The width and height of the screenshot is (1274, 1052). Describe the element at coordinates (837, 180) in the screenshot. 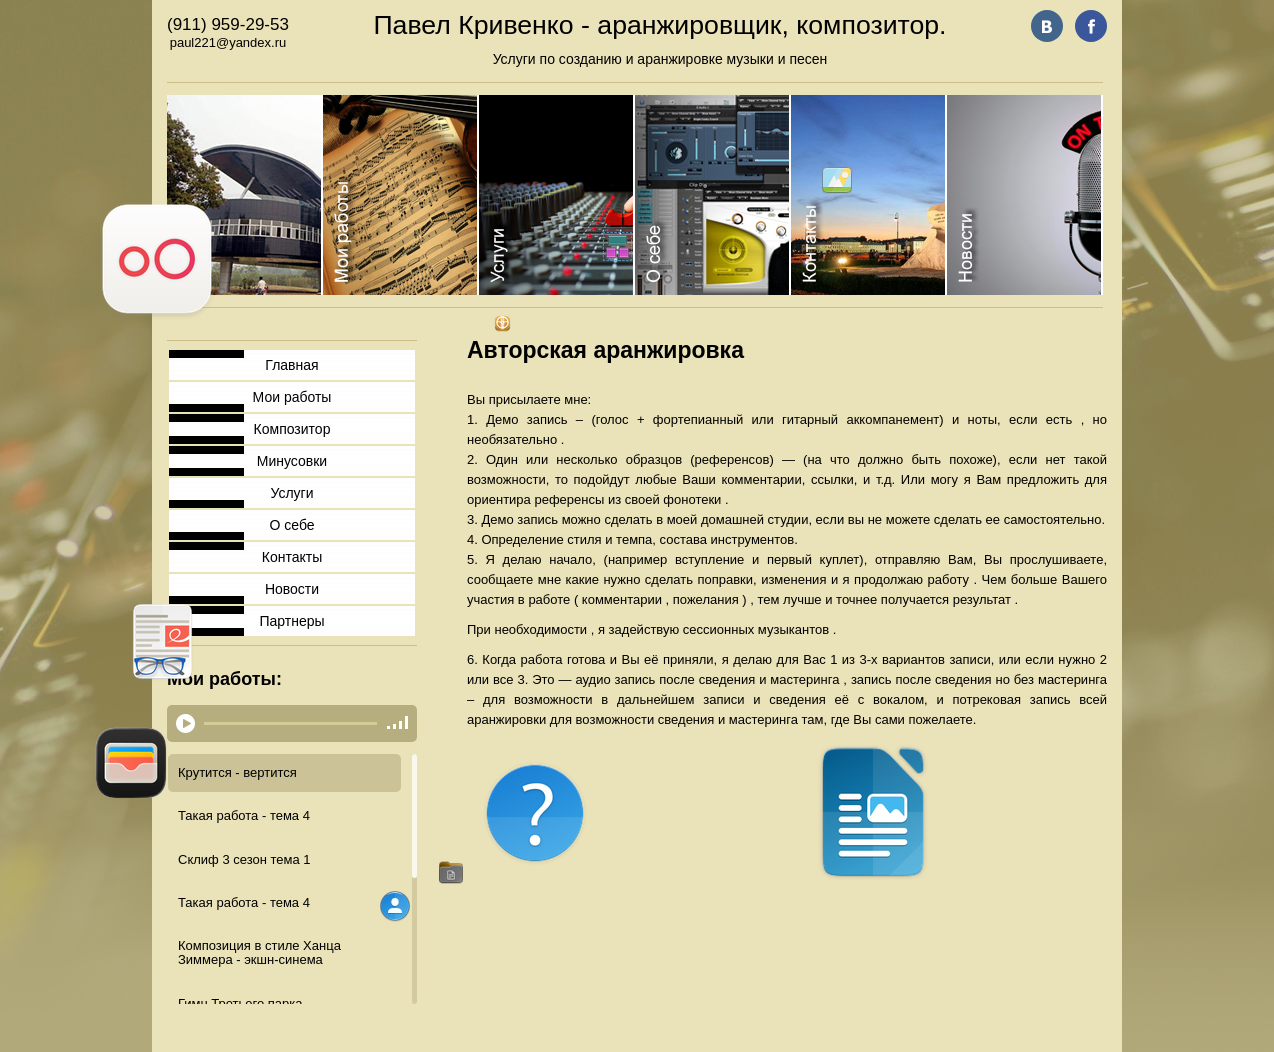

I see `open the photo gallery app` at that location.